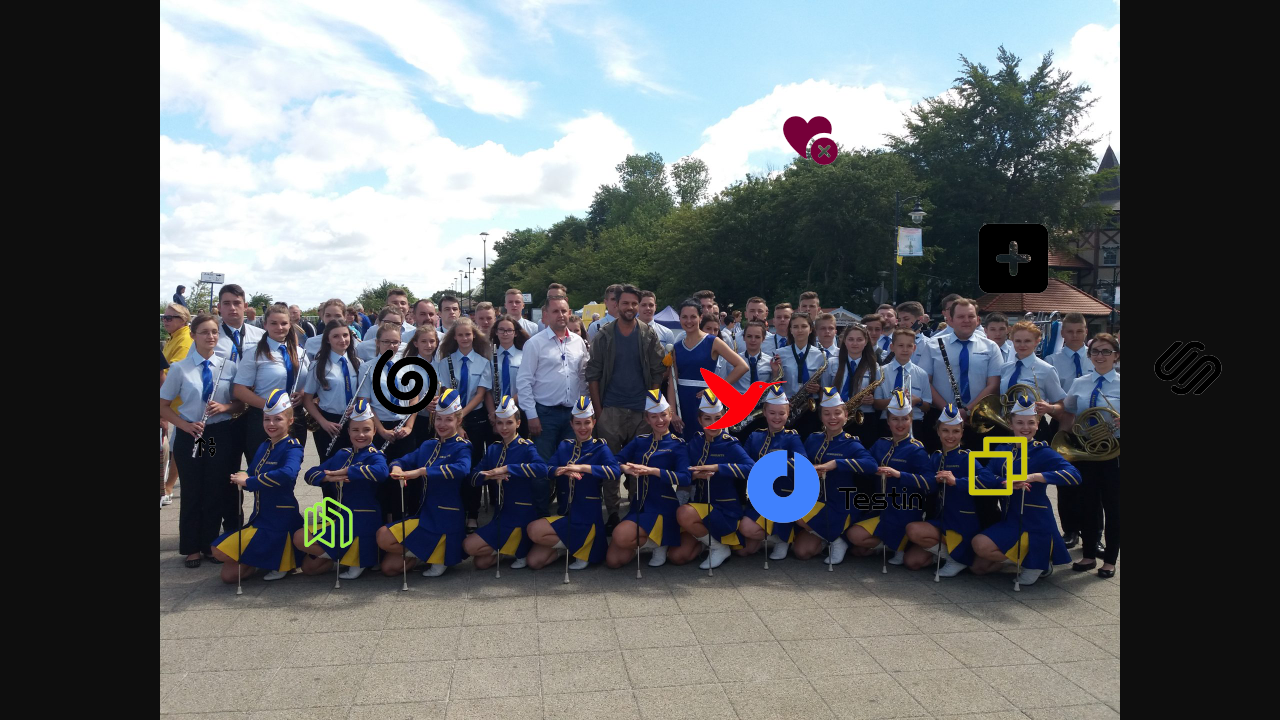 Image resolution: width=1280 pixels, height=720 pixels. What do you see at coordinates (328, 522) in the screenshot?
I see `nhost backend-as-a-service platform logo` at bounding box center [328, 522].